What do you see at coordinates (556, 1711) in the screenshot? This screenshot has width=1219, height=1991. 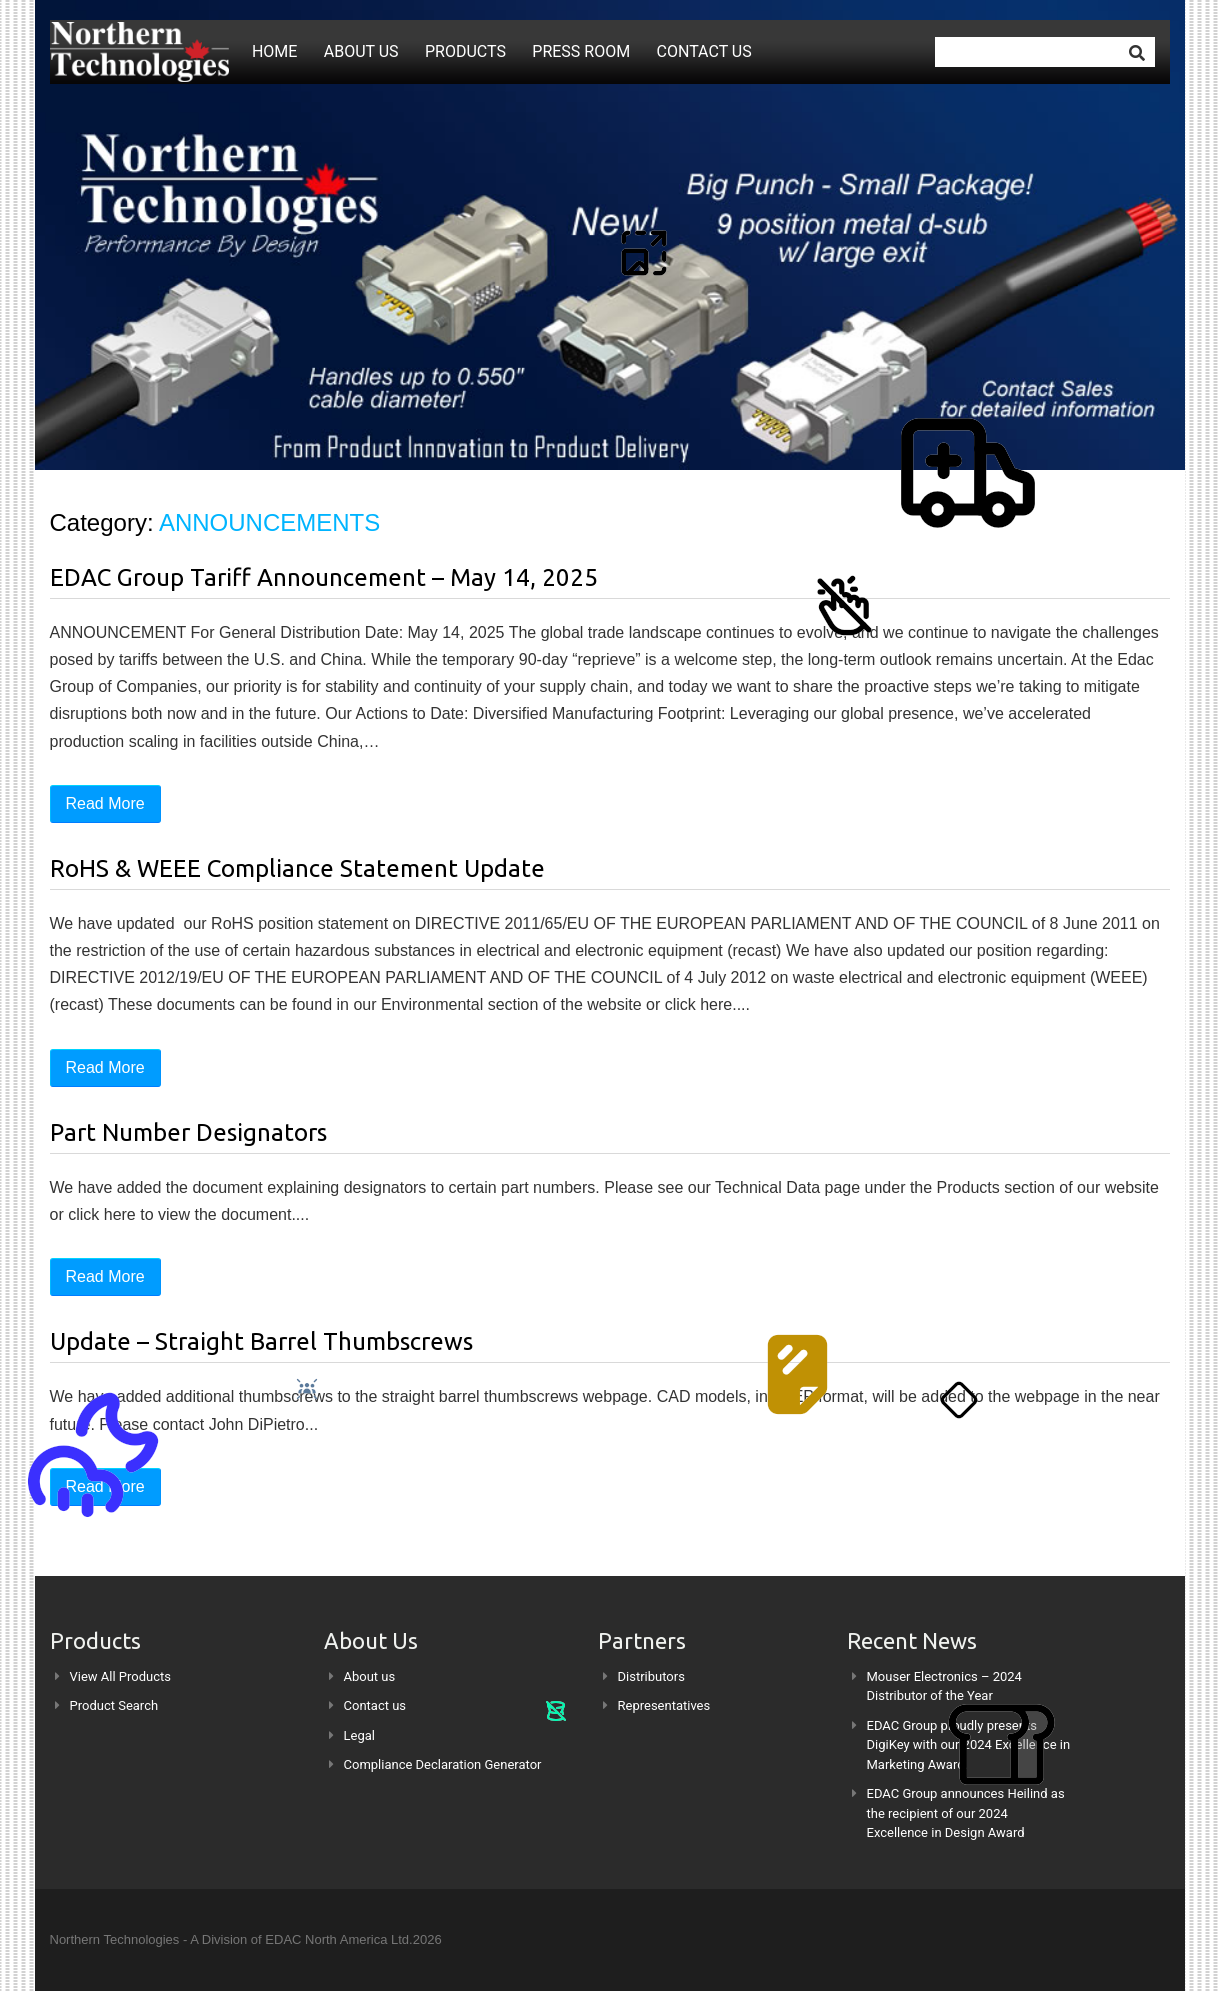 I see `diabolo juggling mode disabled` at bounding box center [556, 1711].